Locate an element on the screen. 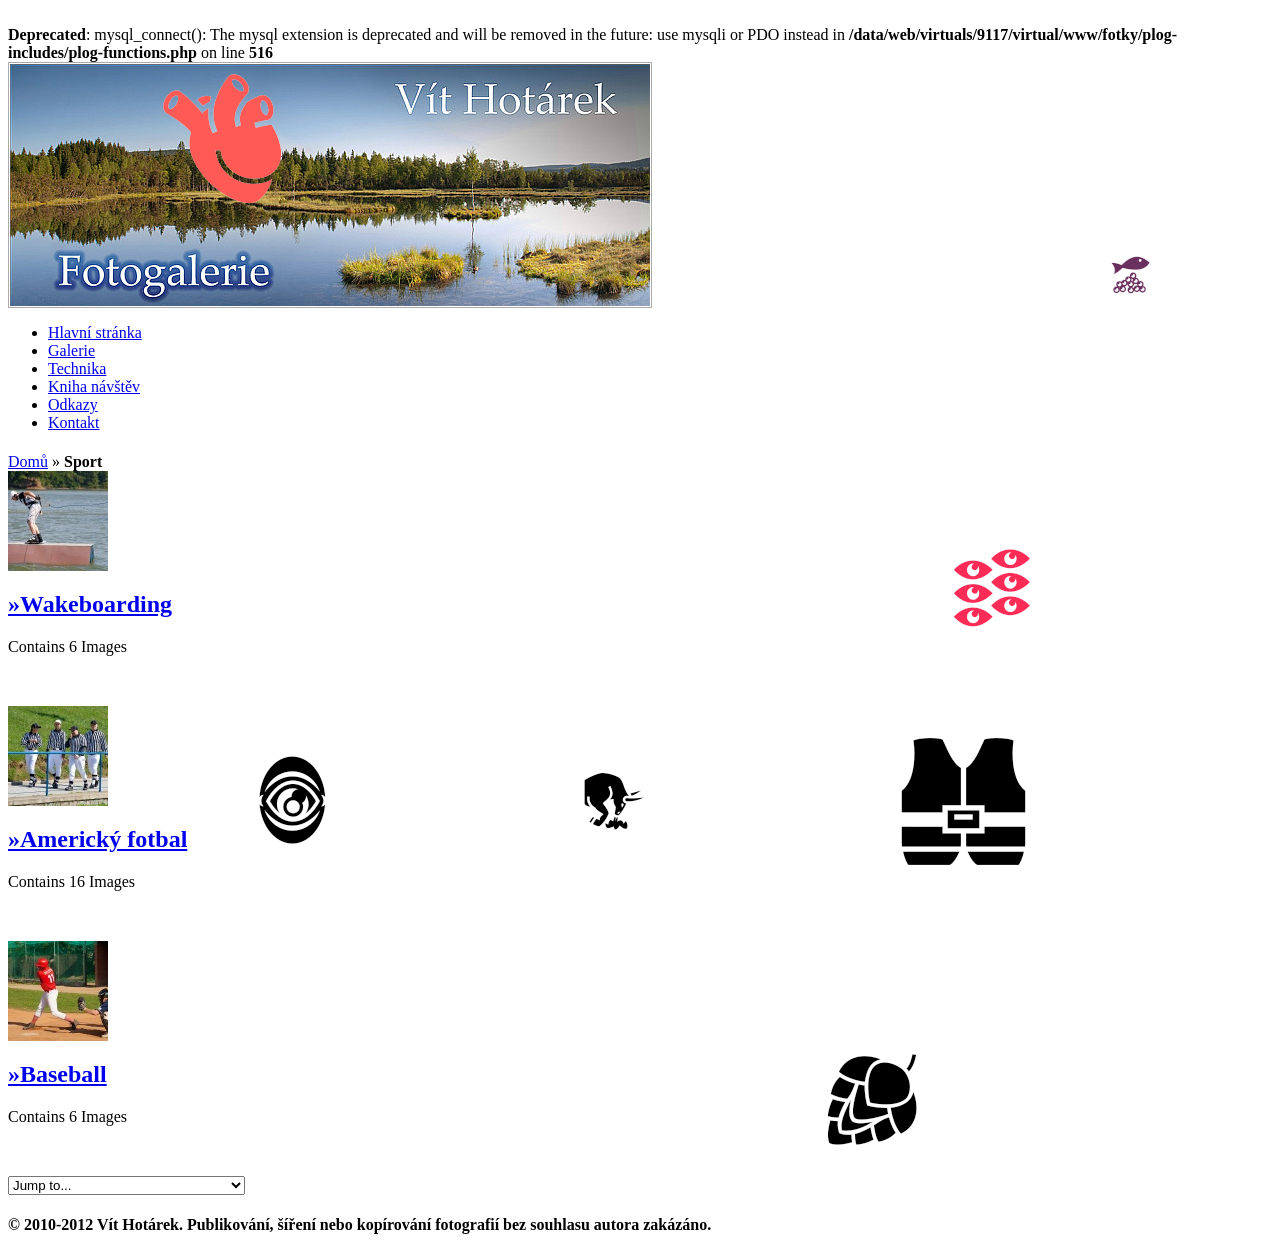 This screenshot has width=1280, height=1255. fish eggs or roe item in a game inventory is located at coordinates (1130, 274).